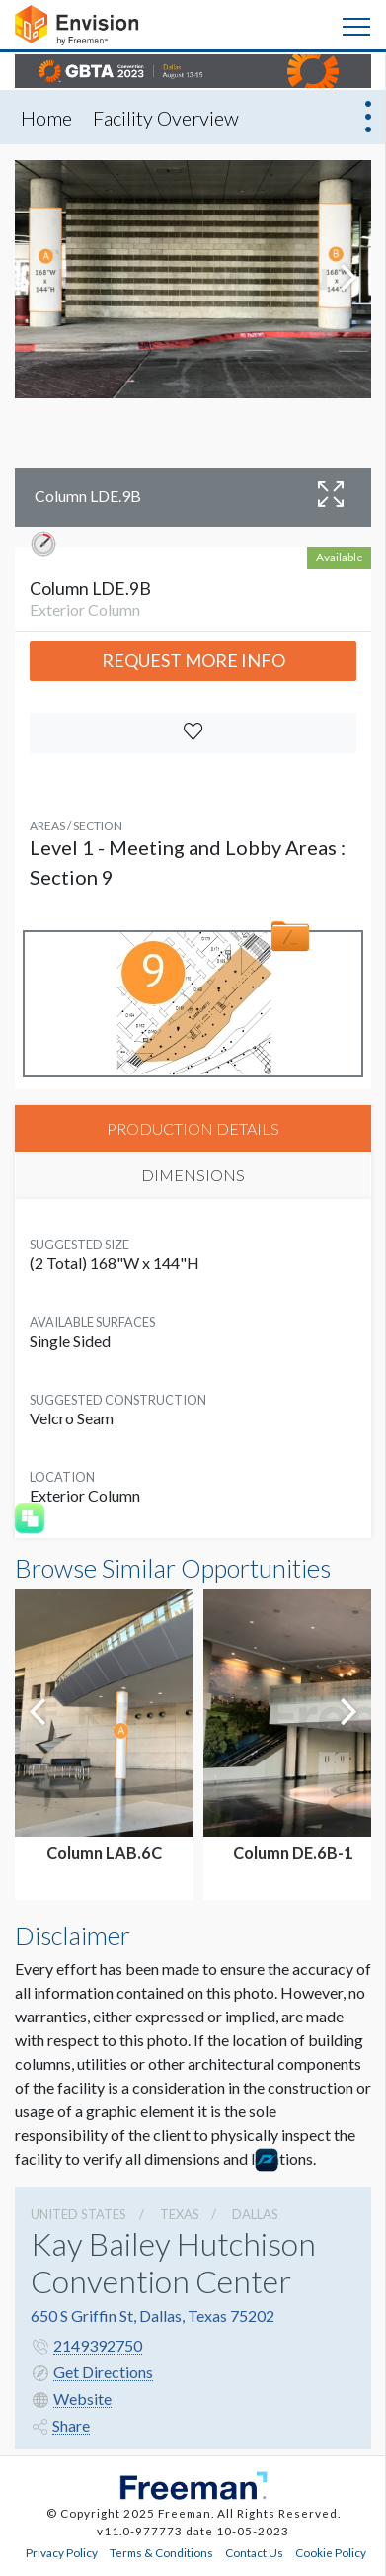  Describe the element at coordinates (30, 1518) in the screenshot. I see `open window tiling and arrangement controls` at that location.